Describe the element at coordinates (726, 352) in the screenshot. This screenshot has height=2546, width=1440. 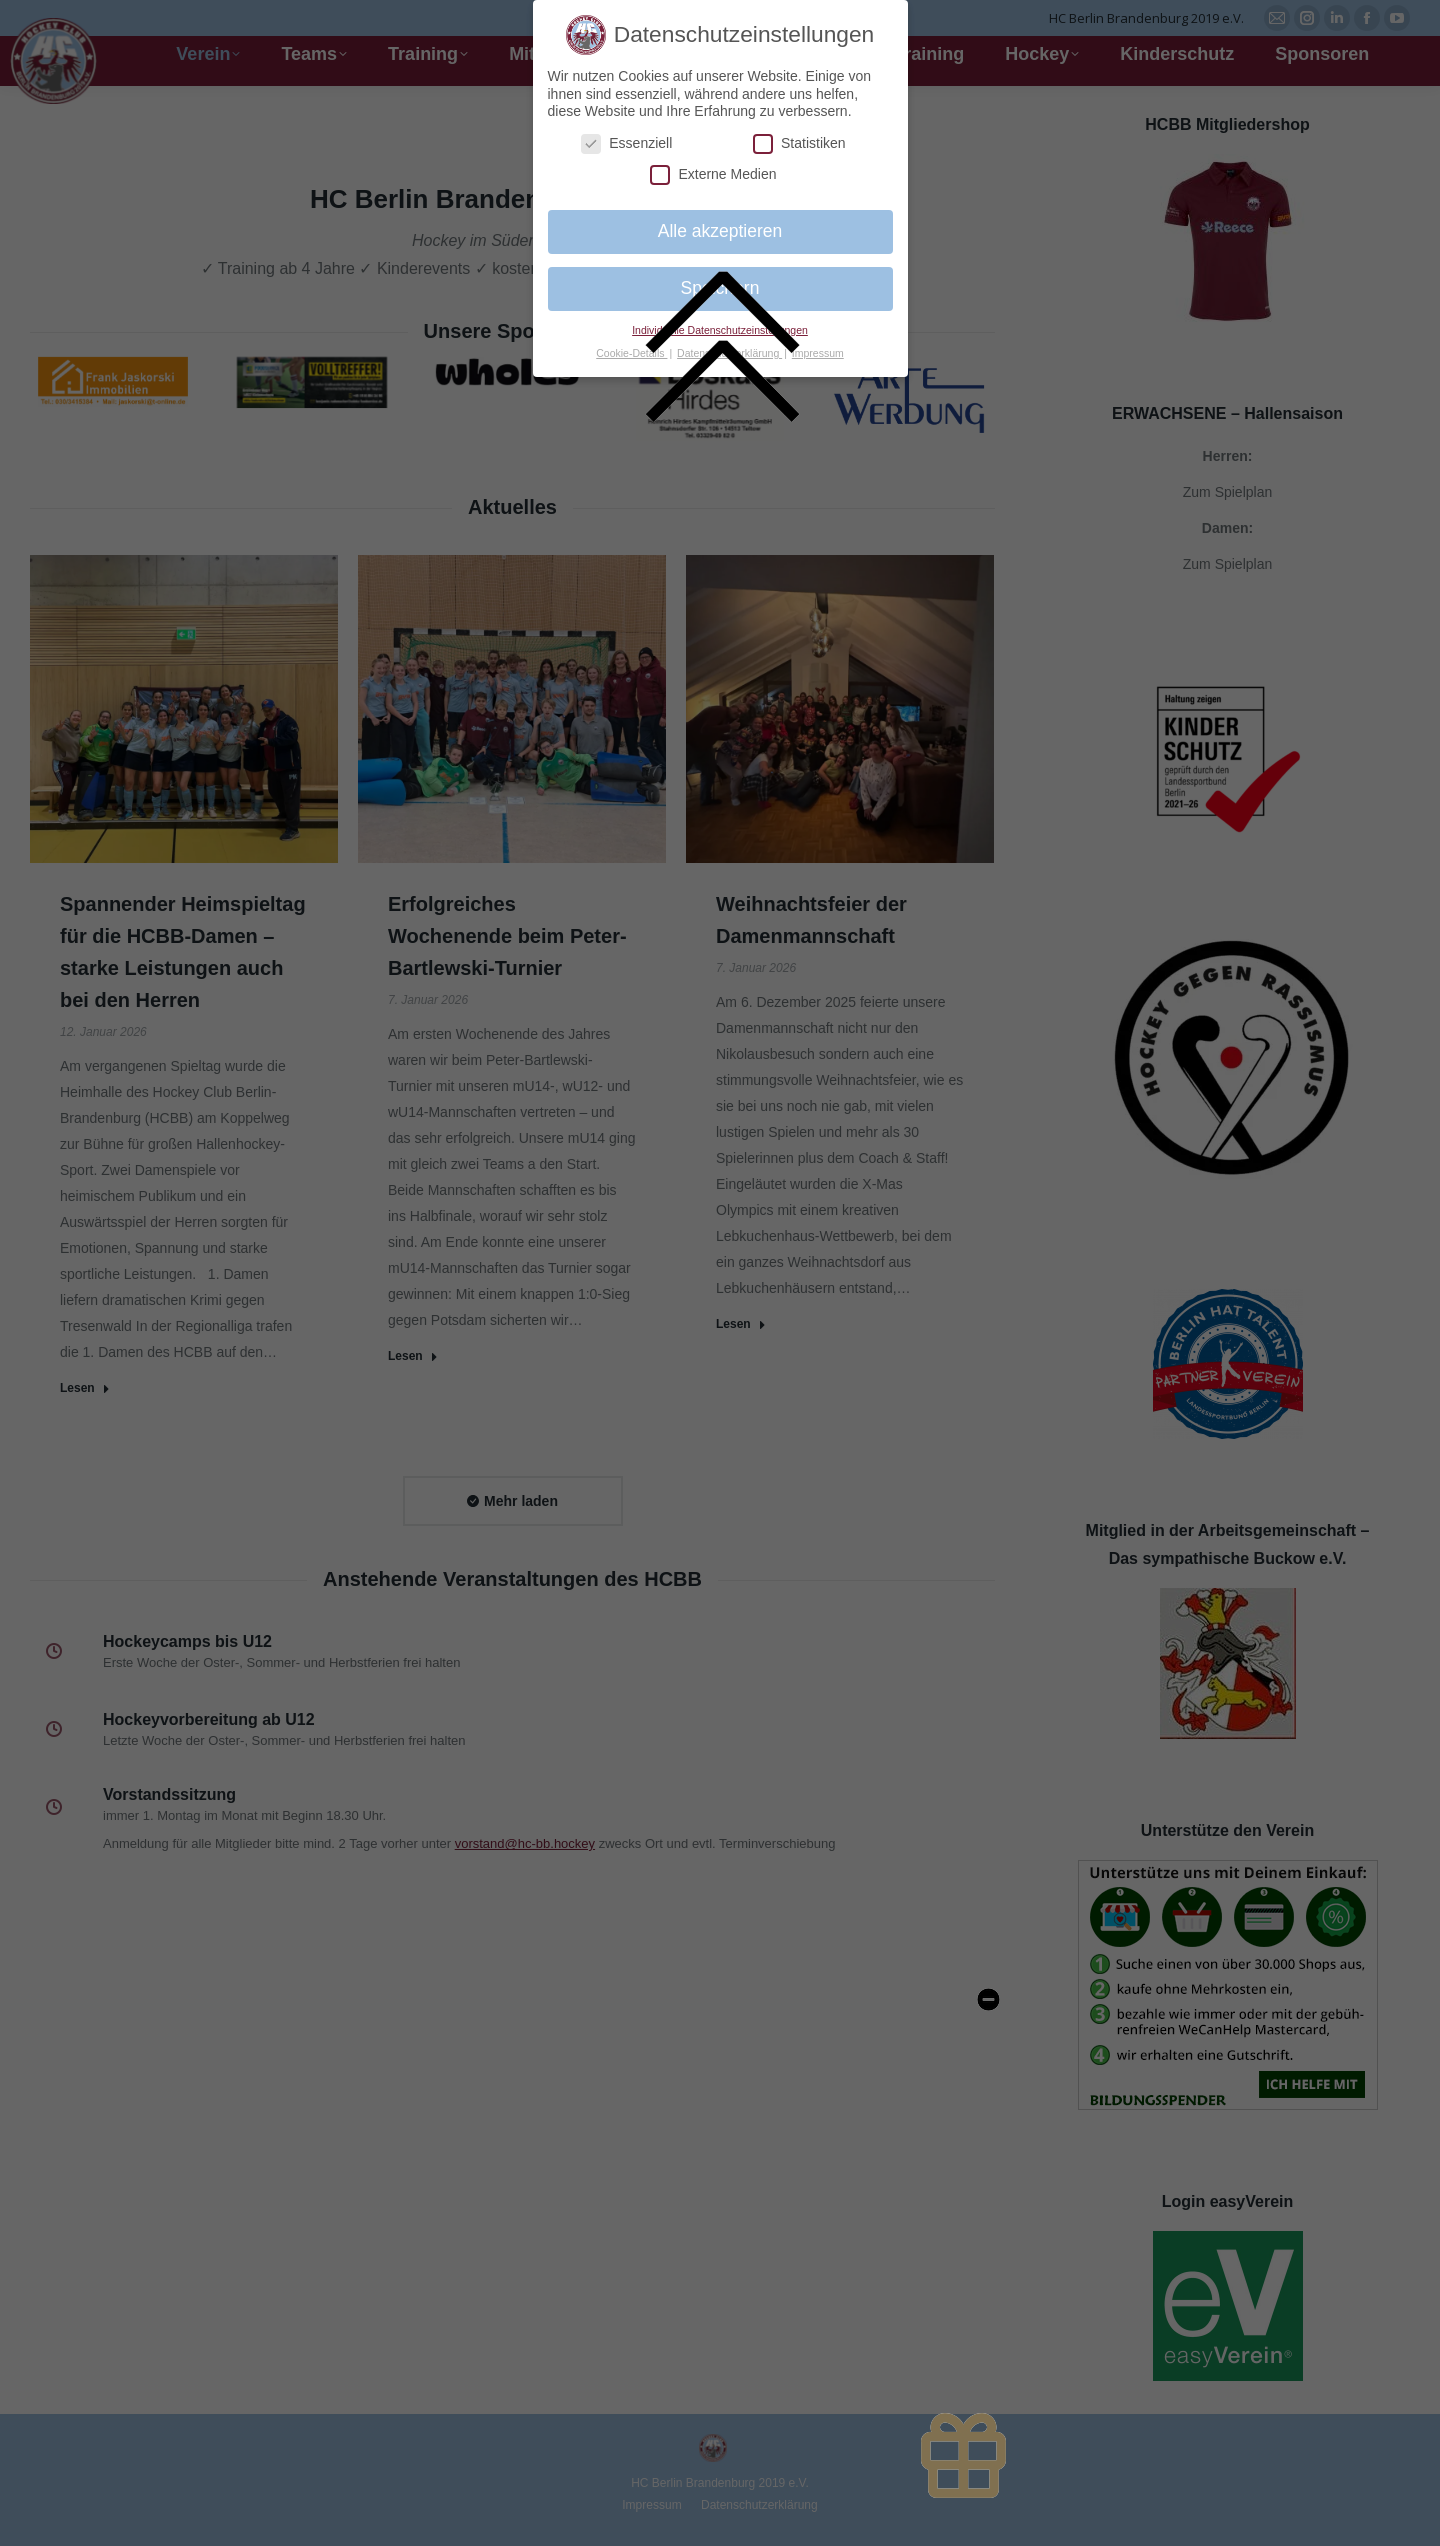
I see `collapse code section above` at that location.